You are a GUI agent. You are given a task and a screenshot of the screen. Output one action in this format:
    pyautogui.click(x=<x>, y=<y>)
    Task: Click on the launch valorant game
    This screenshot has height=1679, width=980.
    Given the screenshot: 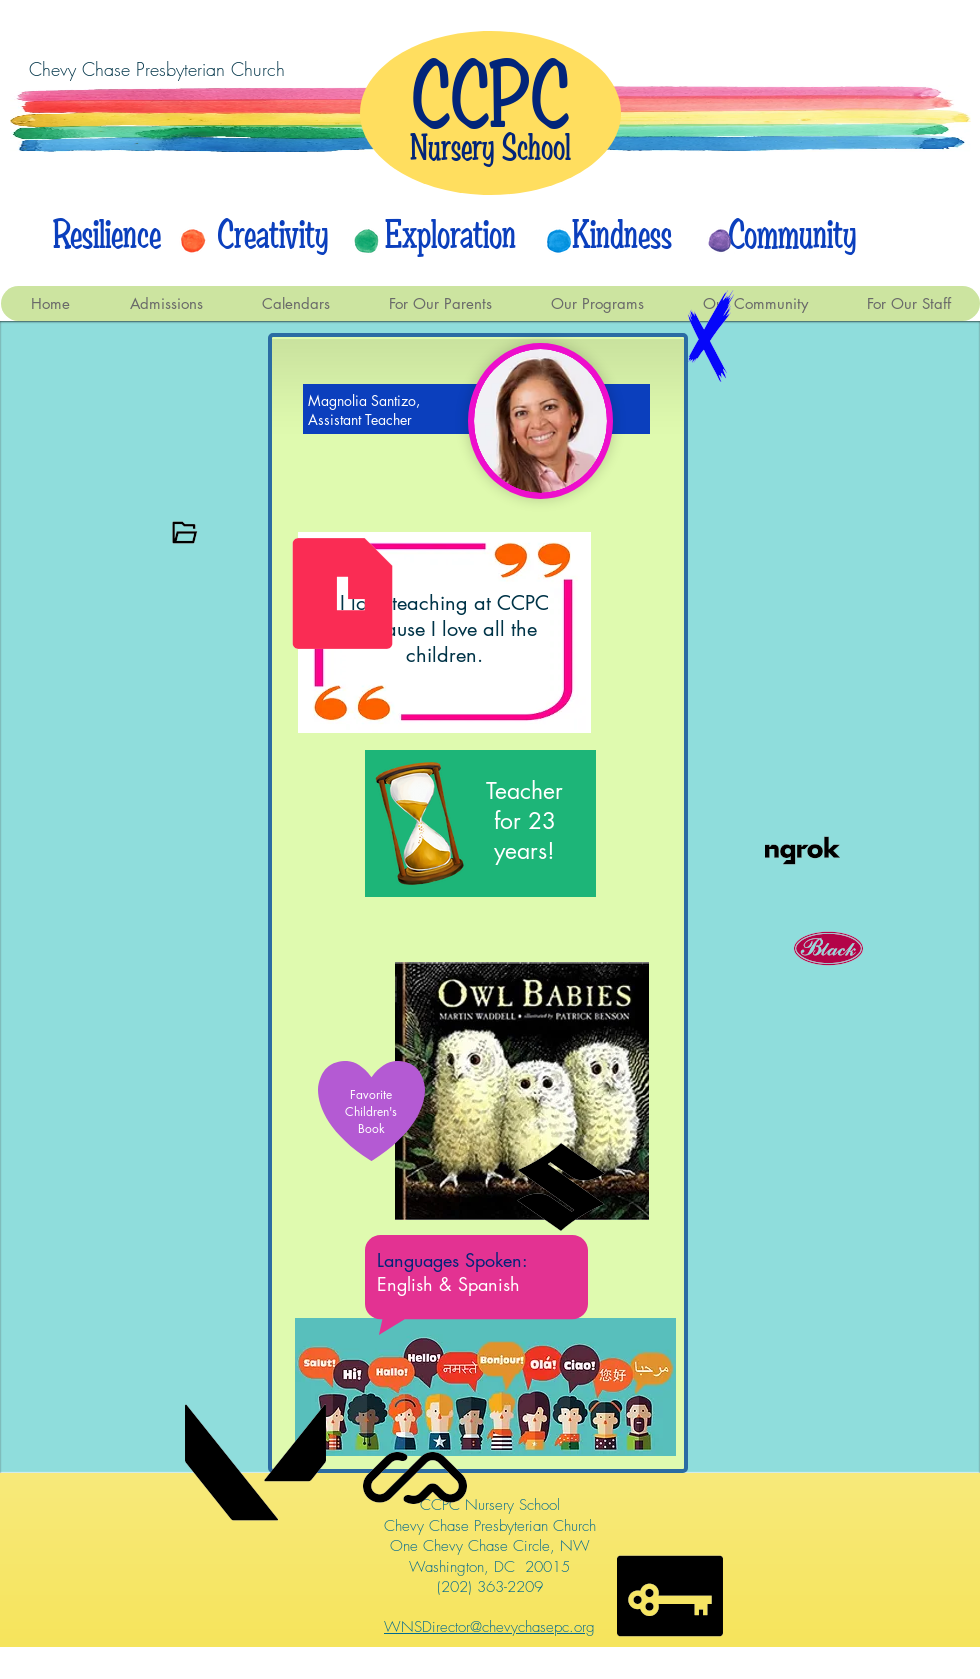 What is the action you would take?
    pyautogui.click(x=255, y=1462)
    